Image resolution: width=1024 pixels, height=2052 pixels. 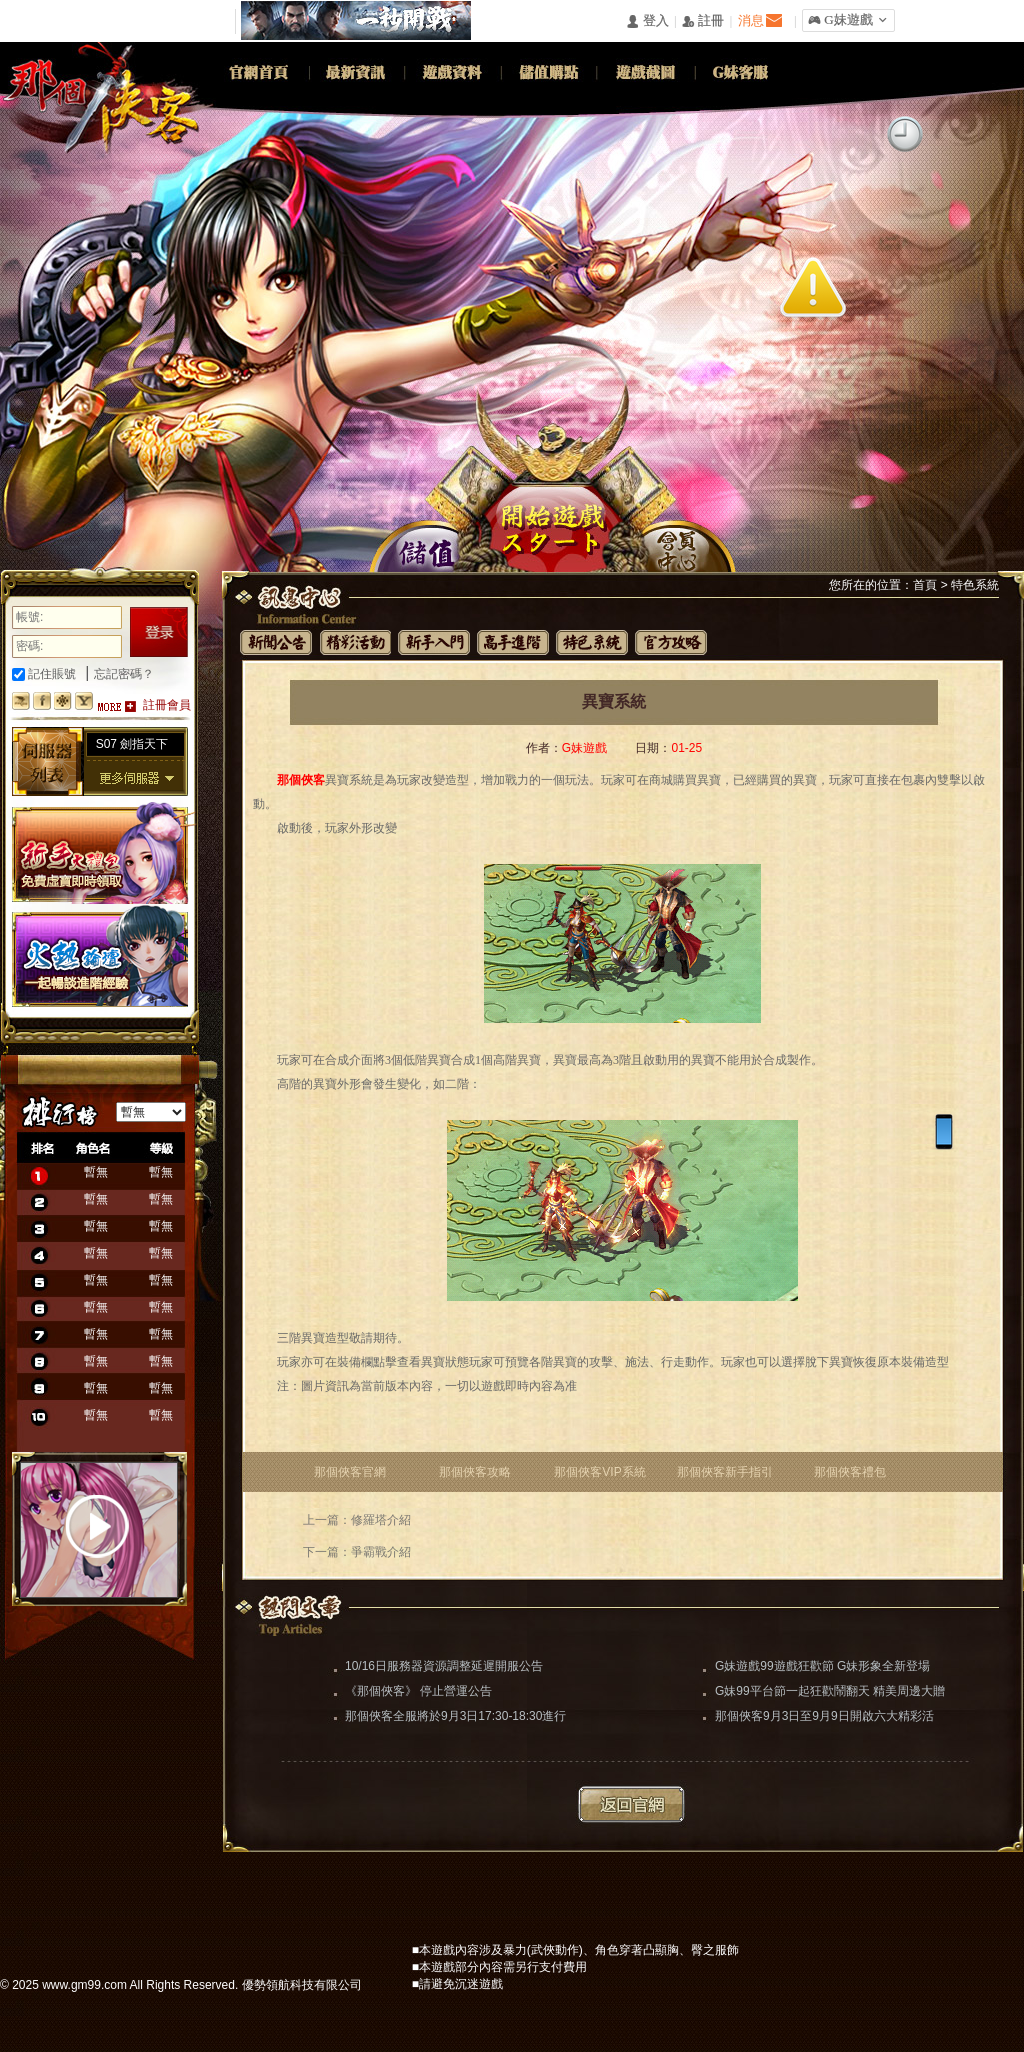 What do you see at coordinates (944, 1132) in the screenshot?
I see `connect or sync an iPhone device` at bounding box center [944, 1132].